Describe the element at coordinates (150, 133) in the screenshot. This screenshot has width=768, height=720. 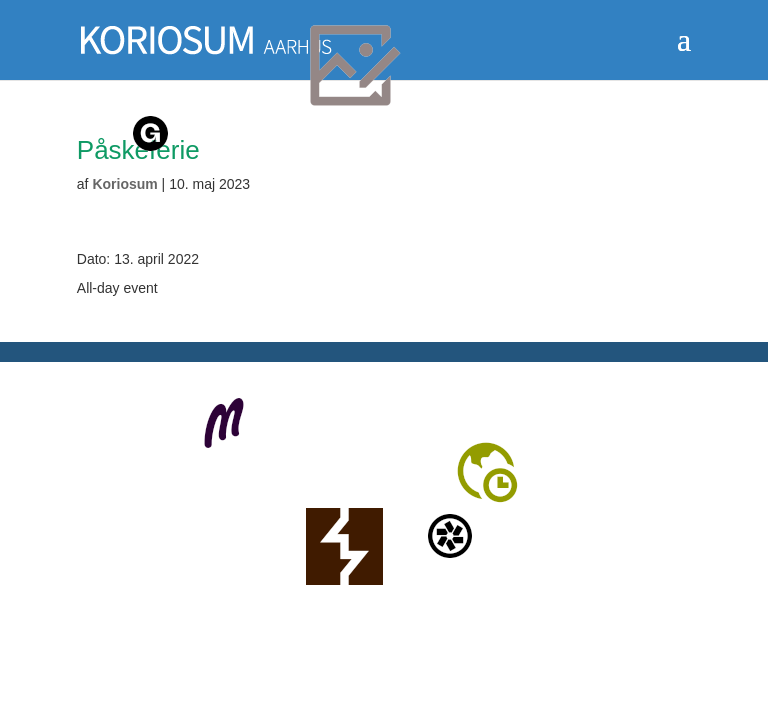
I see `link to gumroad store or profile` at that location.